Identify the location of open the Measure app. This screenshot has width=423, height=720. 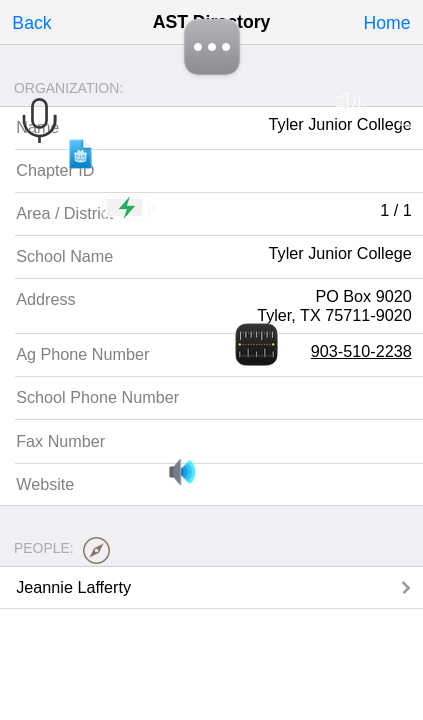
(256, 344).